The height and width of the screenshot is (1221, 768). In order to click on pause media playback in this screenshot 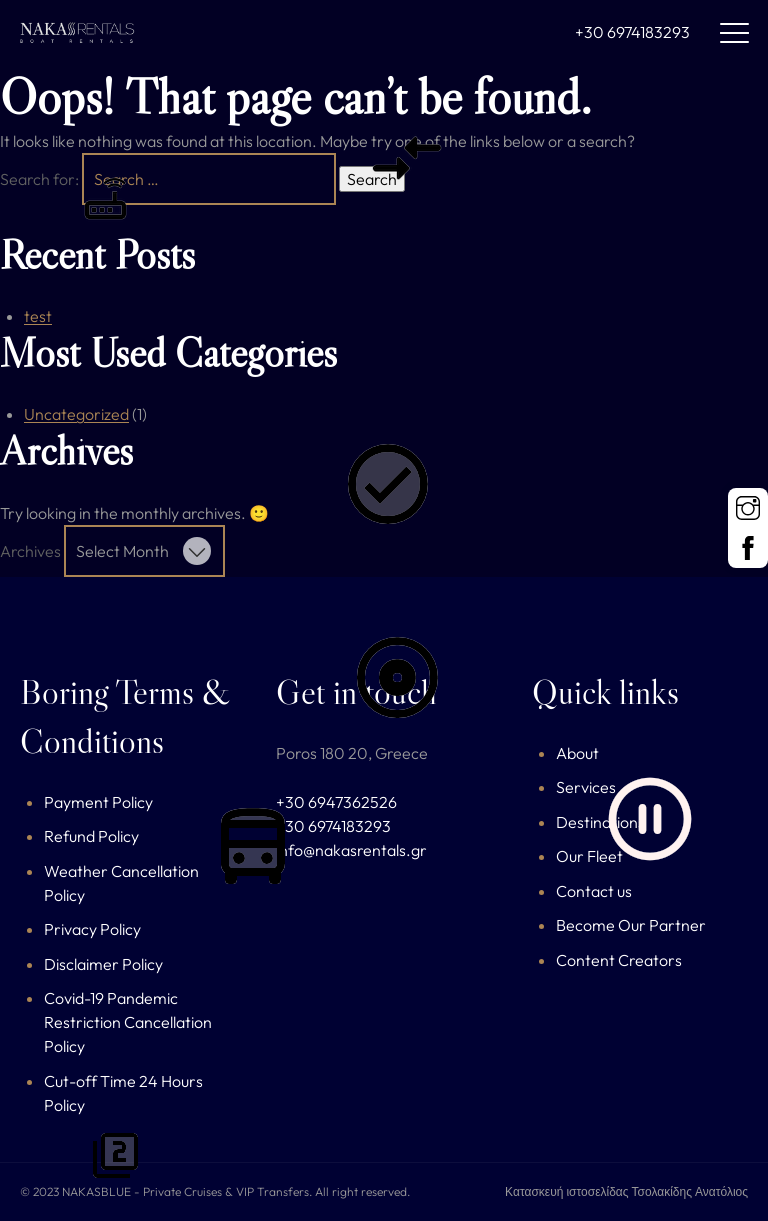, I will do `click(650, 819)`.